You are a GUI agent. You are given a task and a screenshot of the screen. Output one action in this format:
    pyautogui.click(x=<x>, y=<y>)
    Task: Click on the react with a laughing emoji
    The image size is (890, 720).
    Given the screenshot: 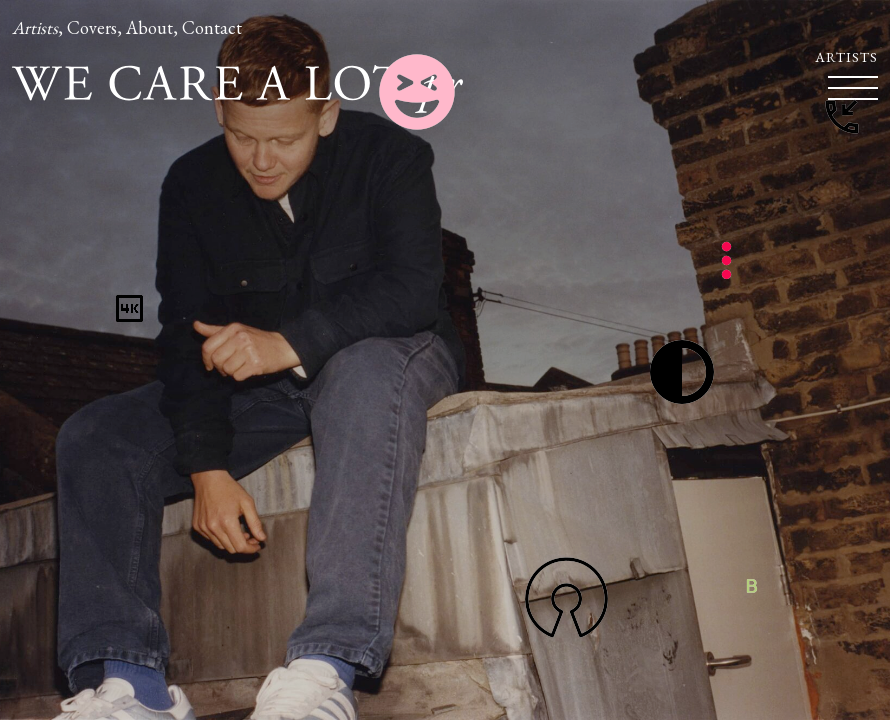 What is the action you would take?
    pyautogui.click(x=417, y=92)
    